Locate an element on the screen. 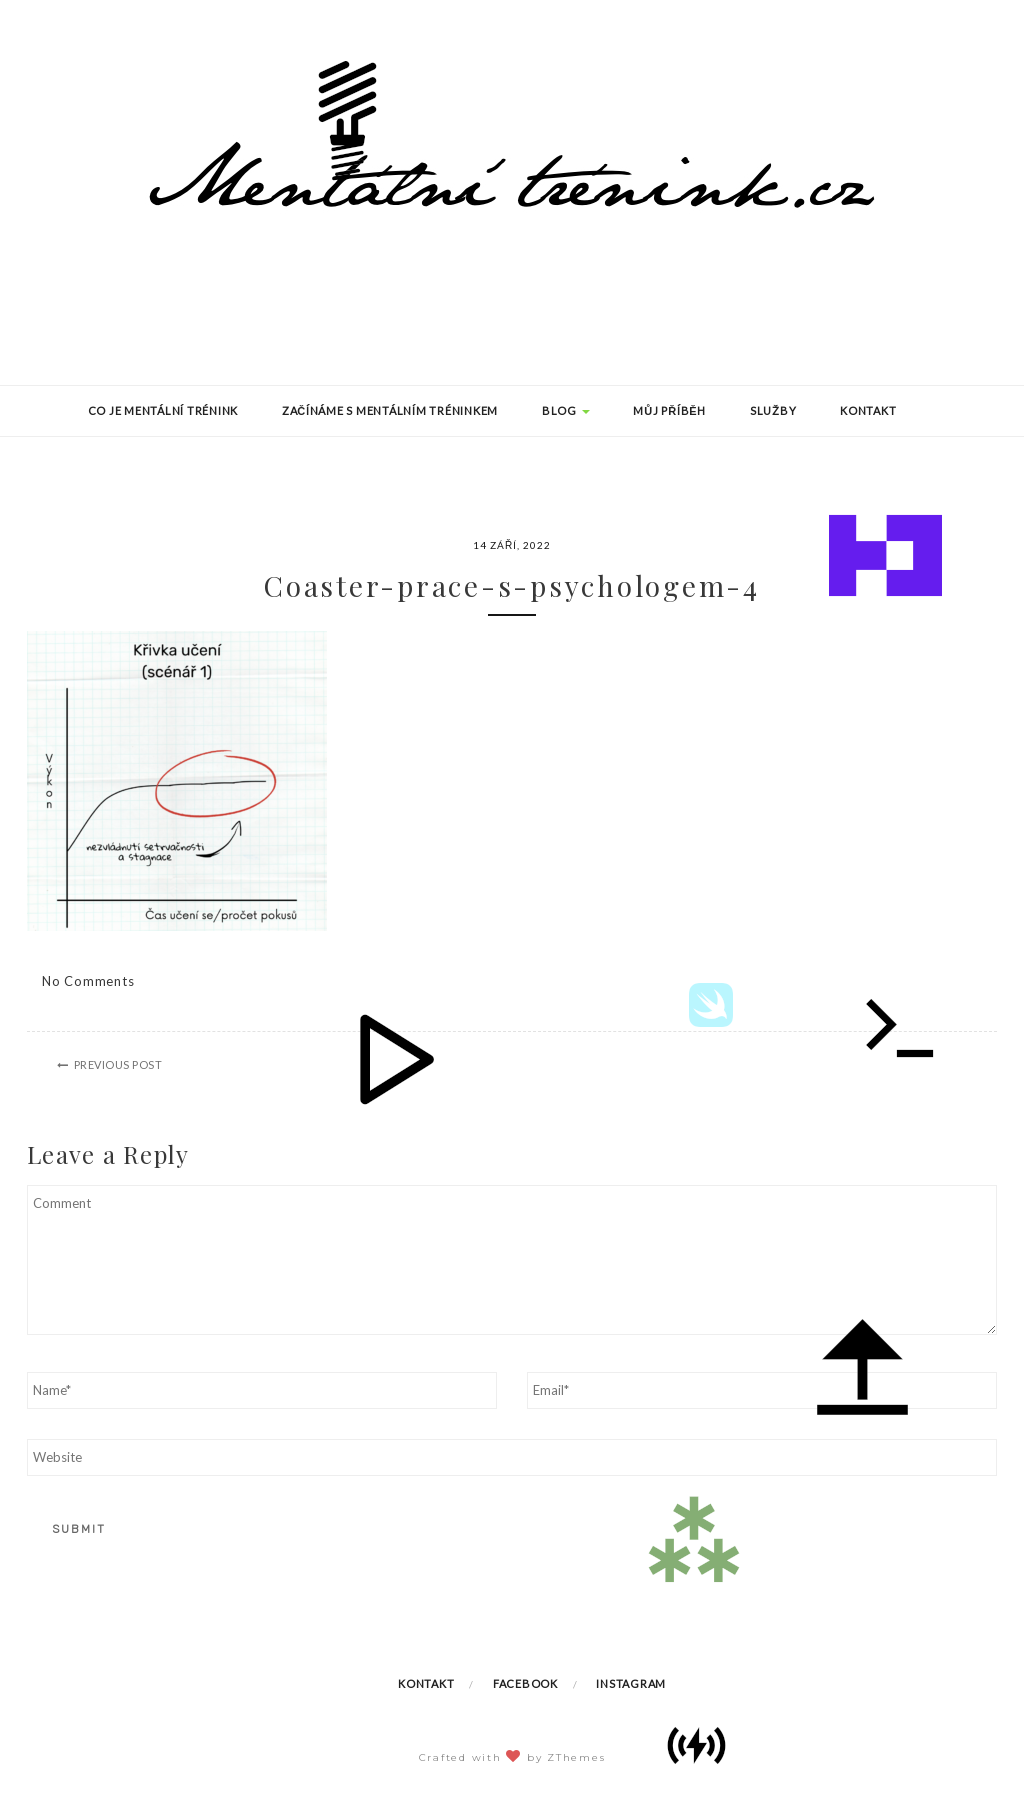 The image size is (1024, 1805). open the command line terminal is located at coordinates (900, 1024).